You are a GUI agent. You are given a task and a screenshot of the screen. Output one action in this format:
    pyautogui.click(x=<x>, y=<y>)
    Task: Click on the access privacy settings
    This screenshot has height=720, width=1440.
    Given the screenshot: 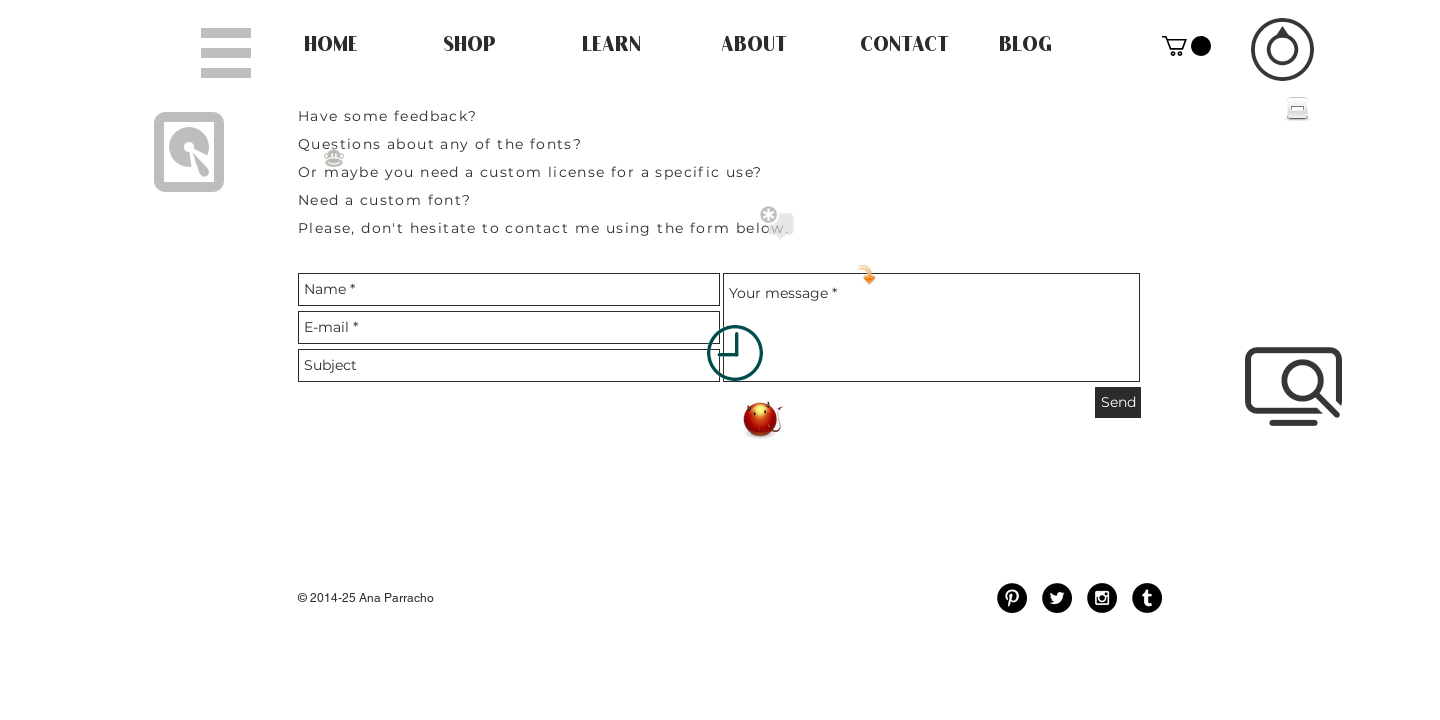 What is the action you would take?
    pyautogui.click(x=1282, y=49)
    